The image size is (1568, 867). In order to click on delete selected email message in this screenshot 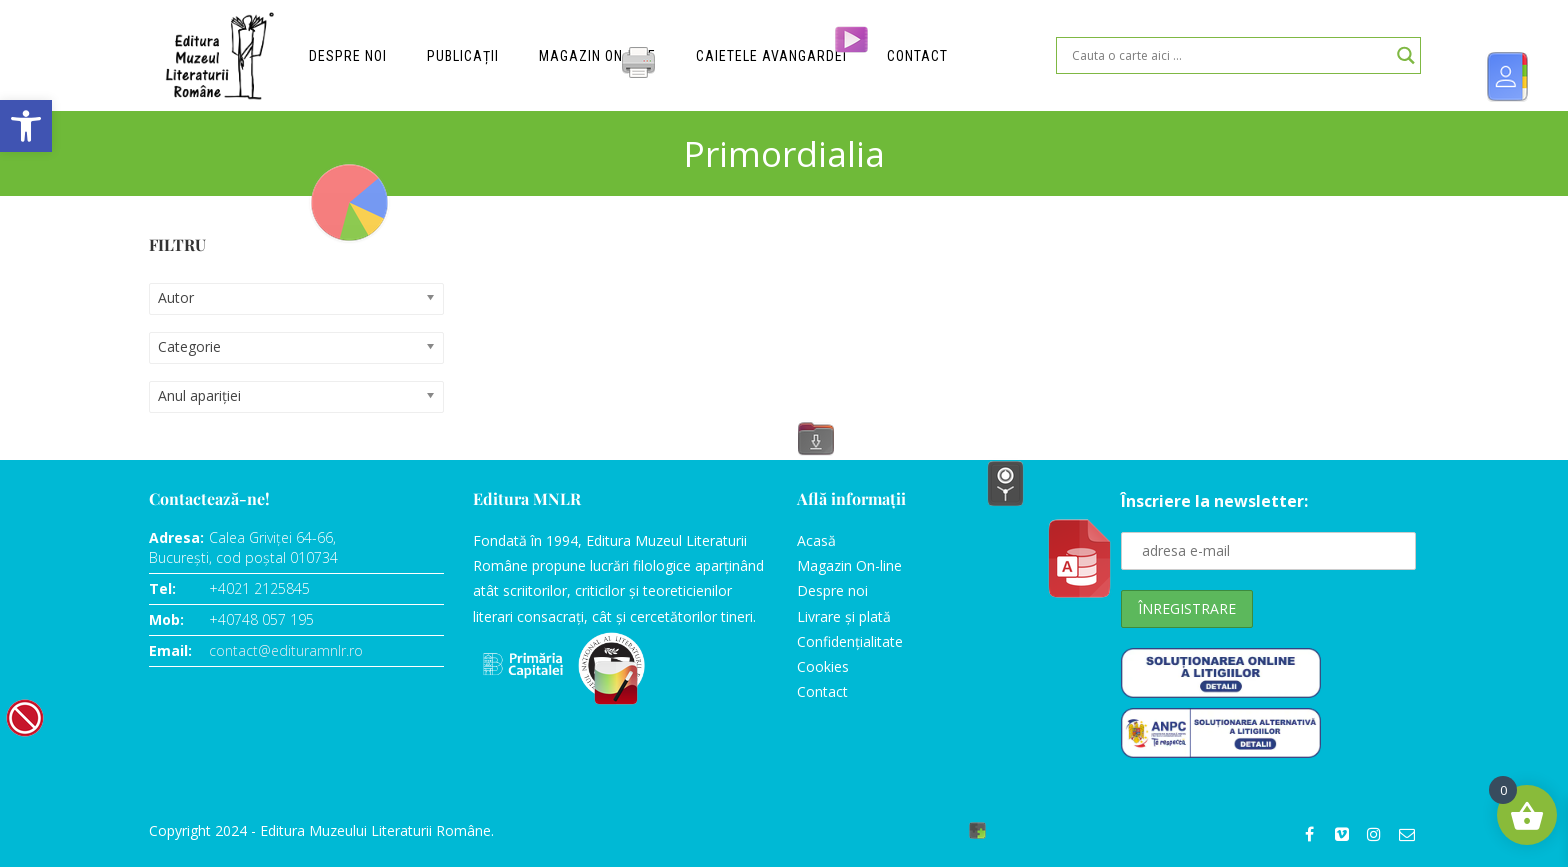, I will do `click(25, 718)`.